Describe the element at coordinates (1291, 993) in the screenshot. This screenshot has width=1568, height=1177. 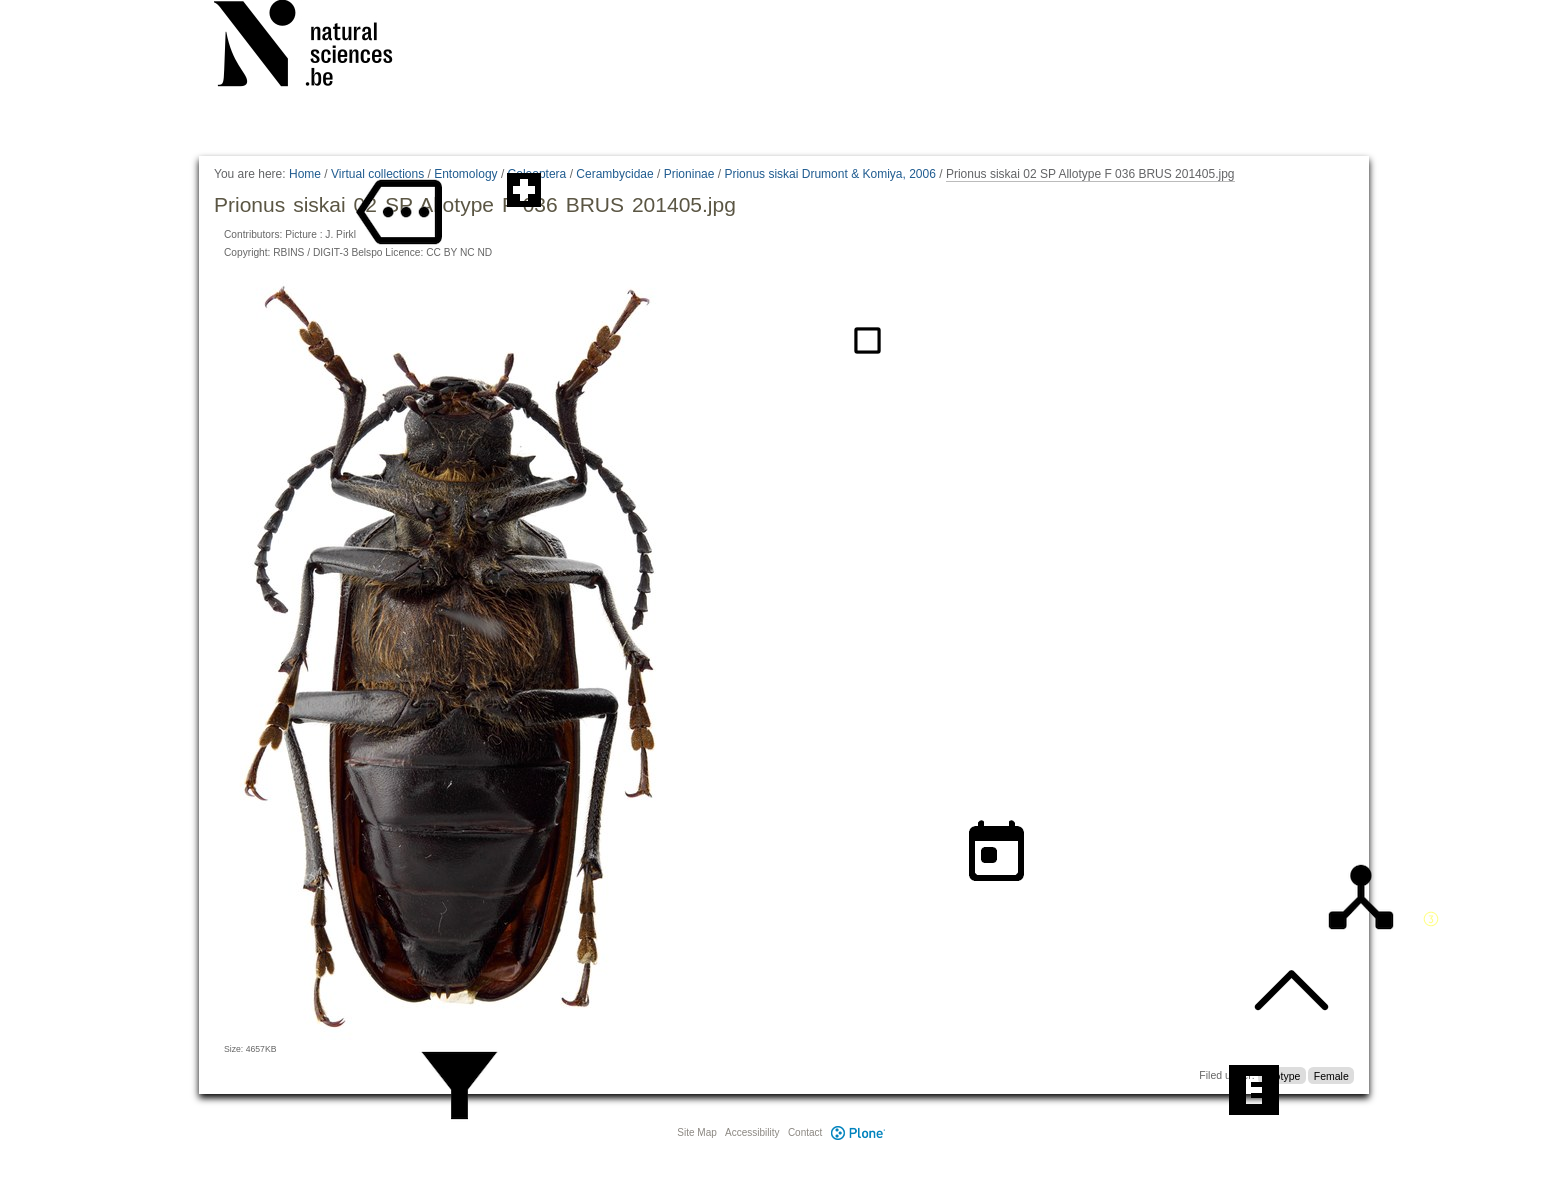
I see `collapse an expanded section` at that location.